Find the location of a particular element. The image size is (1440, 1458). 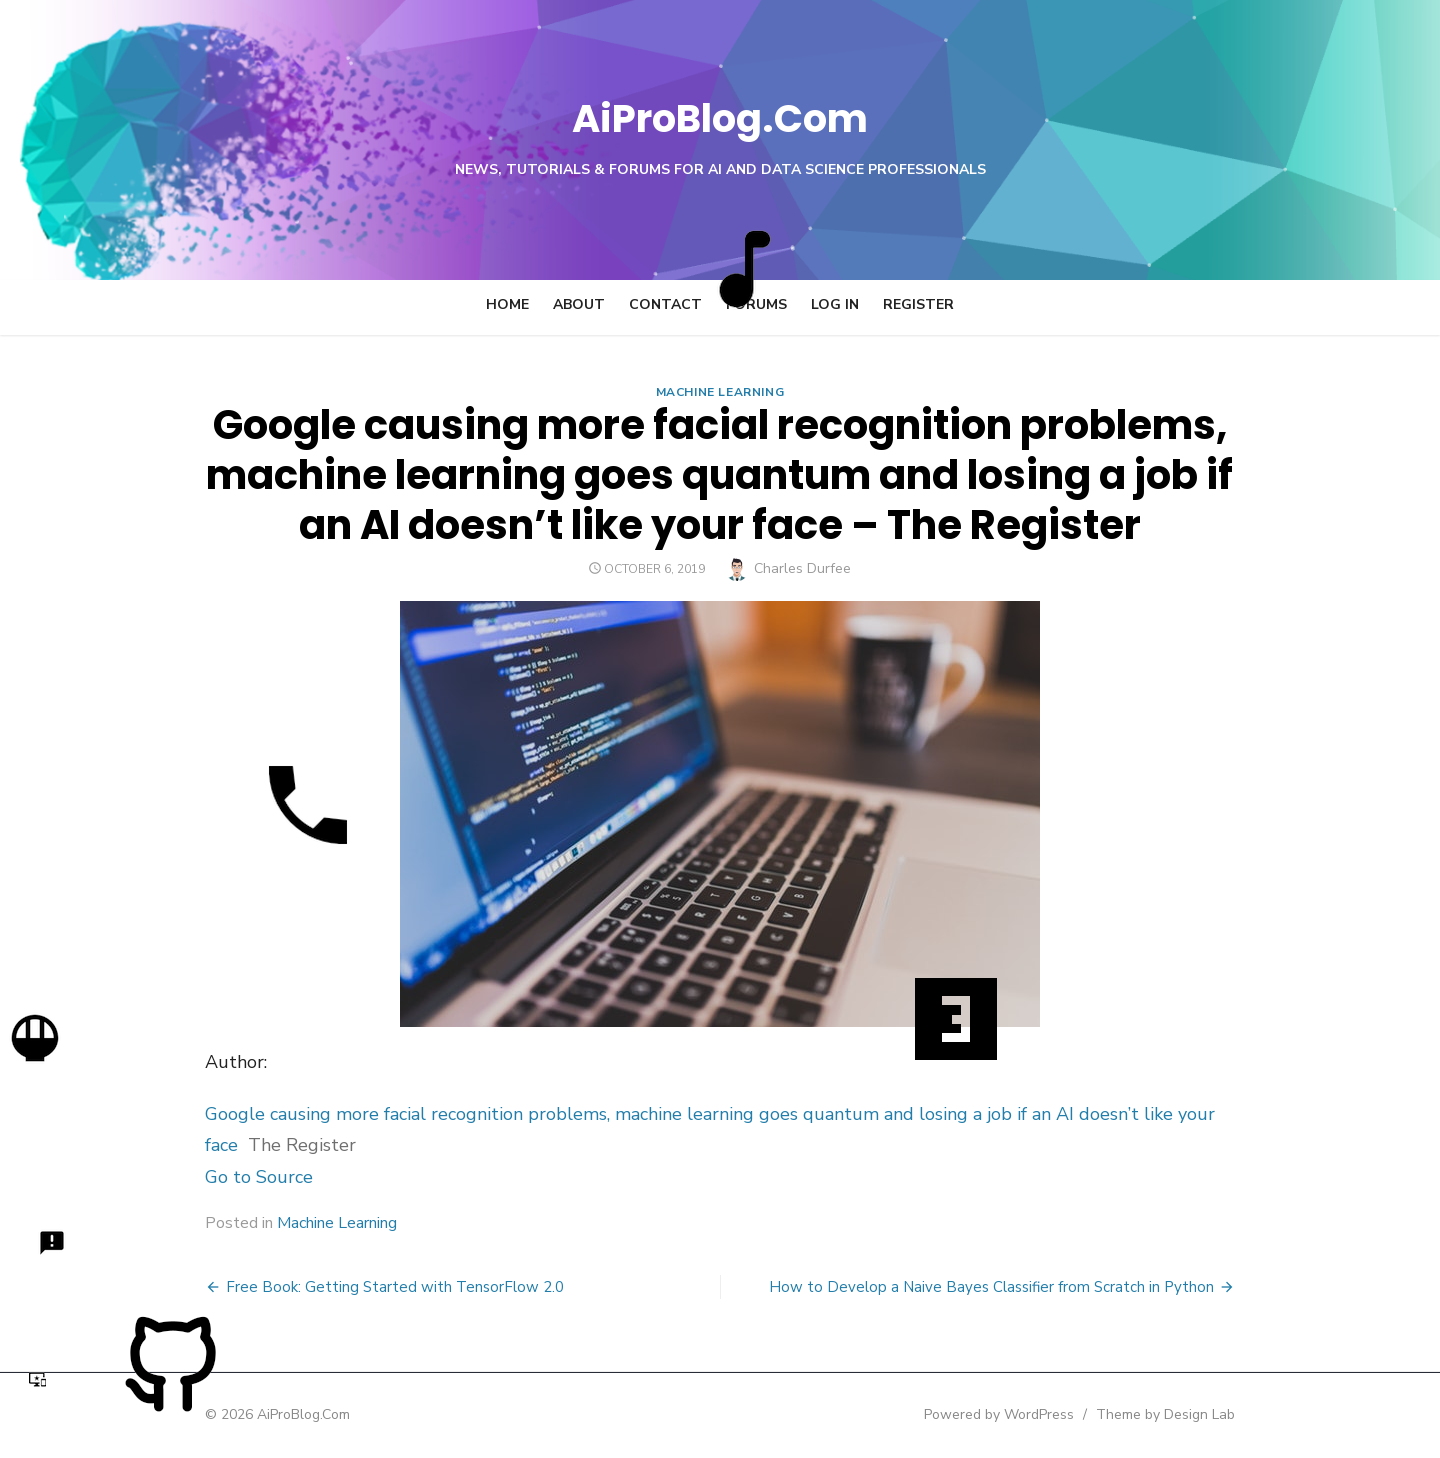

play or access audio content is located at coordinates (745, 269).